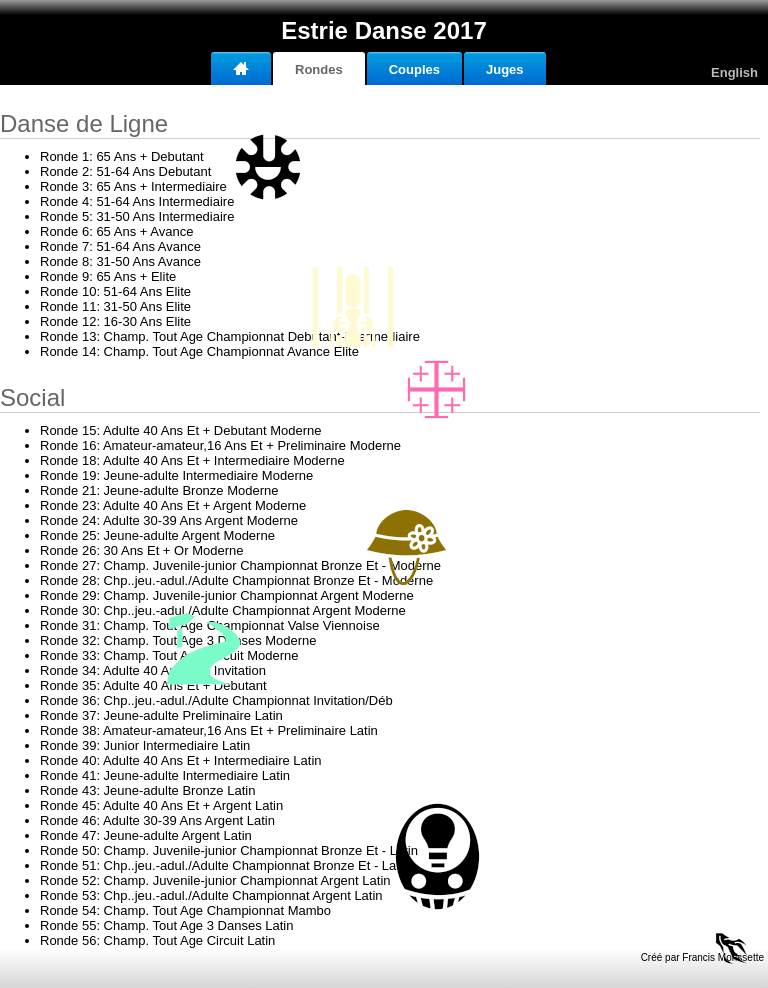 This screenshot has height=988, width=768. Describe the element at coordinates (436, 389) in the screenshot. I see `religious or faith-based content indicator` at that location.